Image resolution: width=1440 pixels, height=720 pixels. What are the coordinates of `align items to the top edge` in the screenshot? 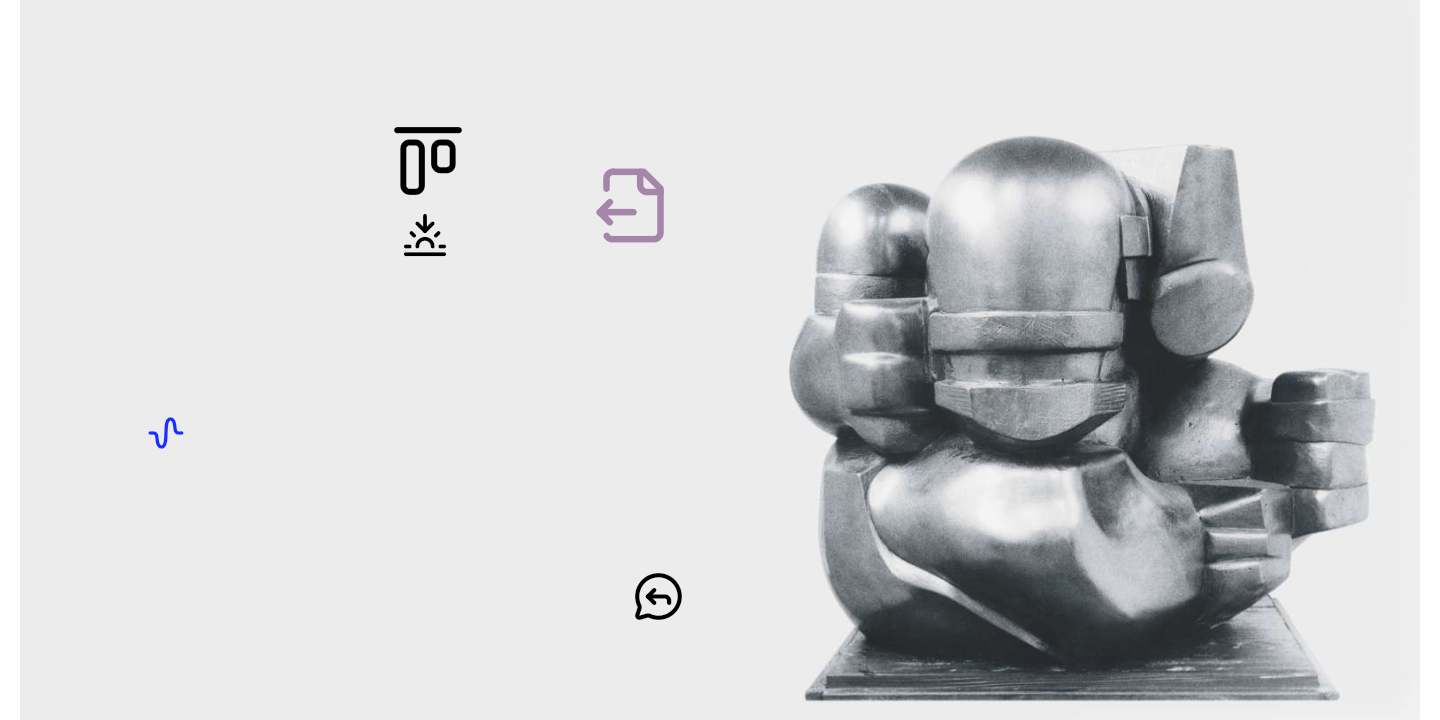 It's located at (428, 161).